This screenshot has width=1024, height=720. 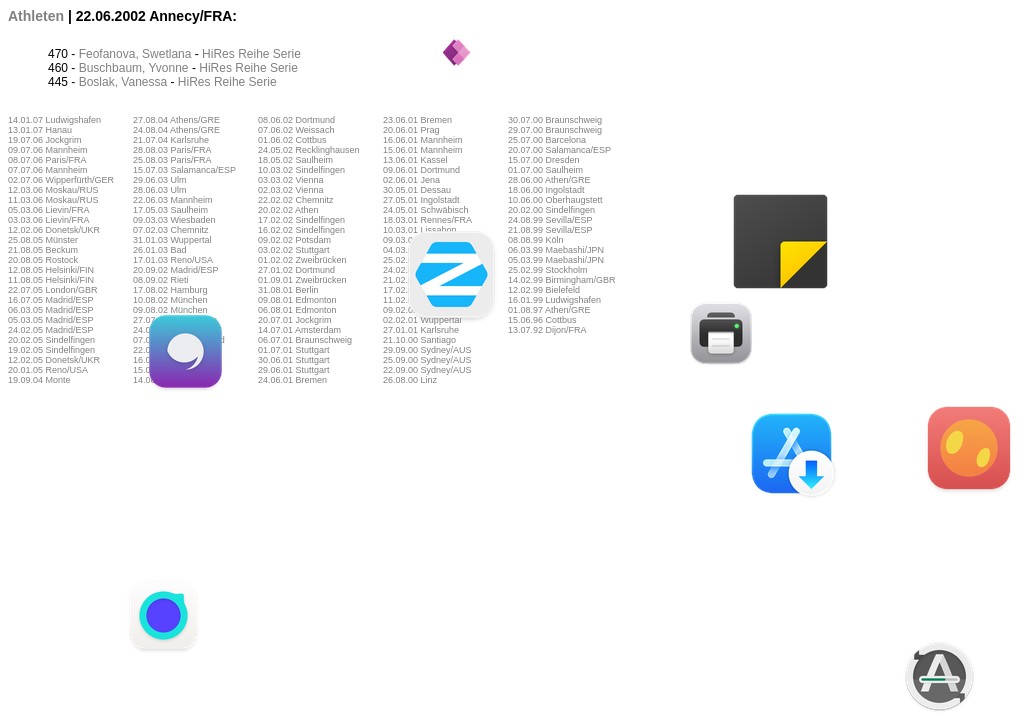 What do you see at coordinates (969, 448) in the screenshot?
I see `open AntaresSQL database management app` at bounding box center [969, 448].